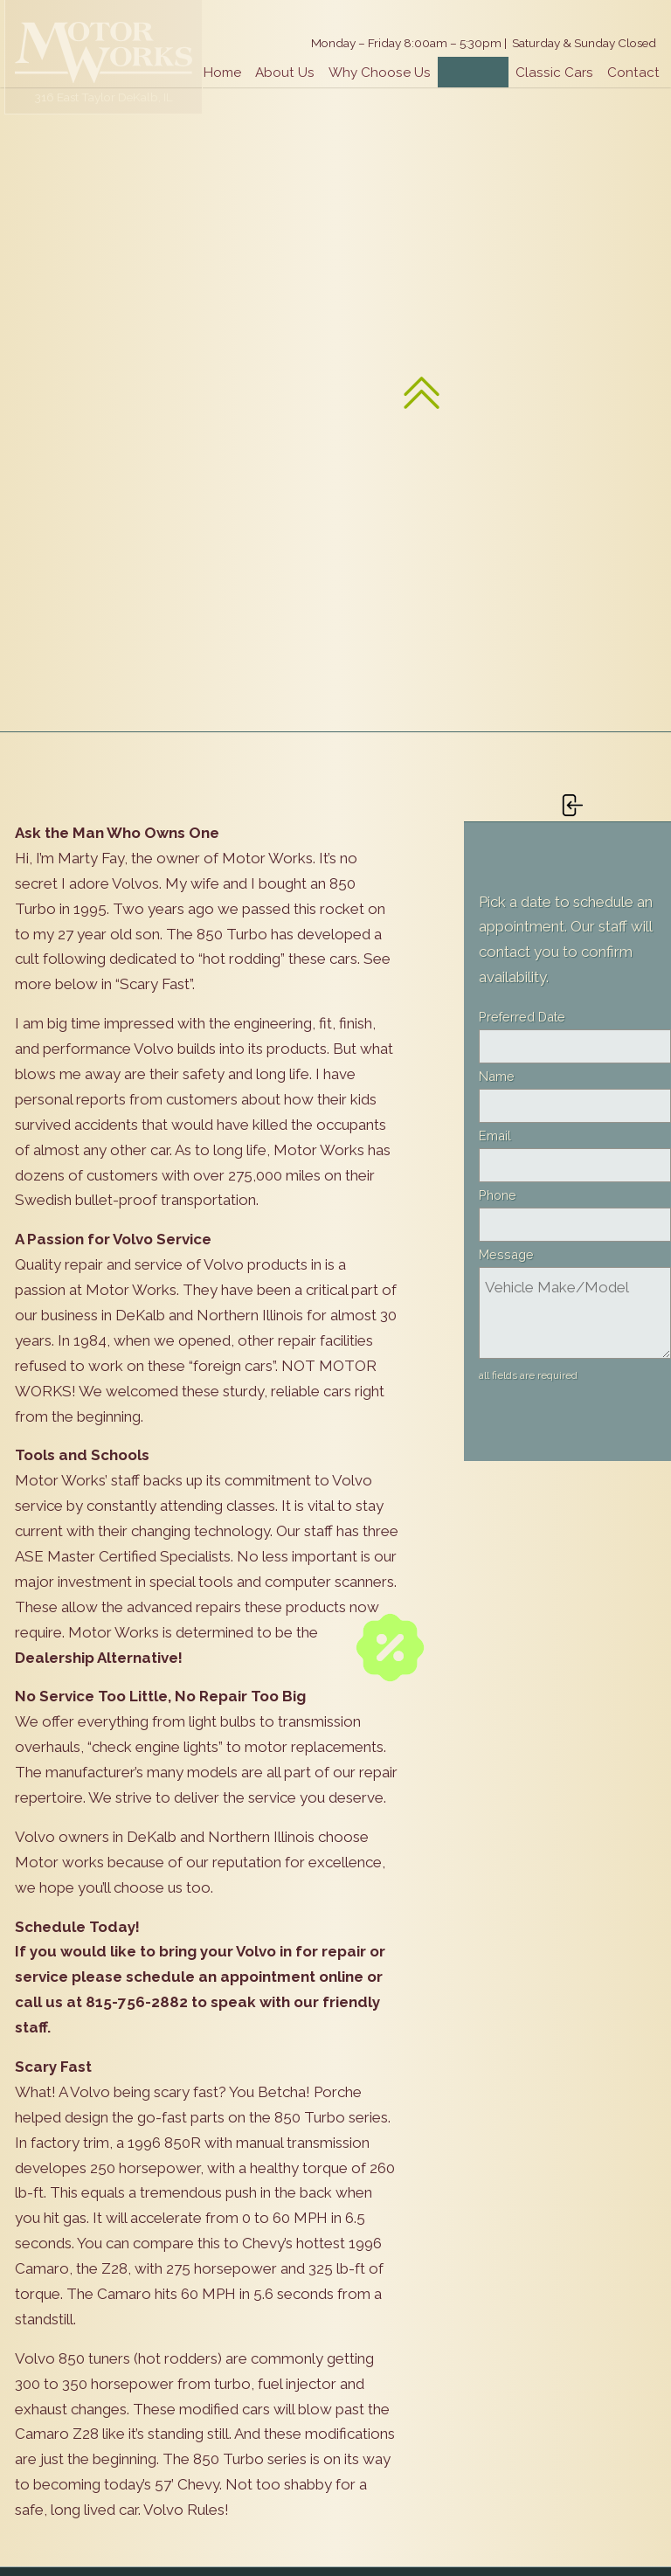 Image resolution: width=671 pixels, height=2576 pixels. Describe the element at coordinates (571, 805) in the screenshot. I see `log out of your account` at that location.